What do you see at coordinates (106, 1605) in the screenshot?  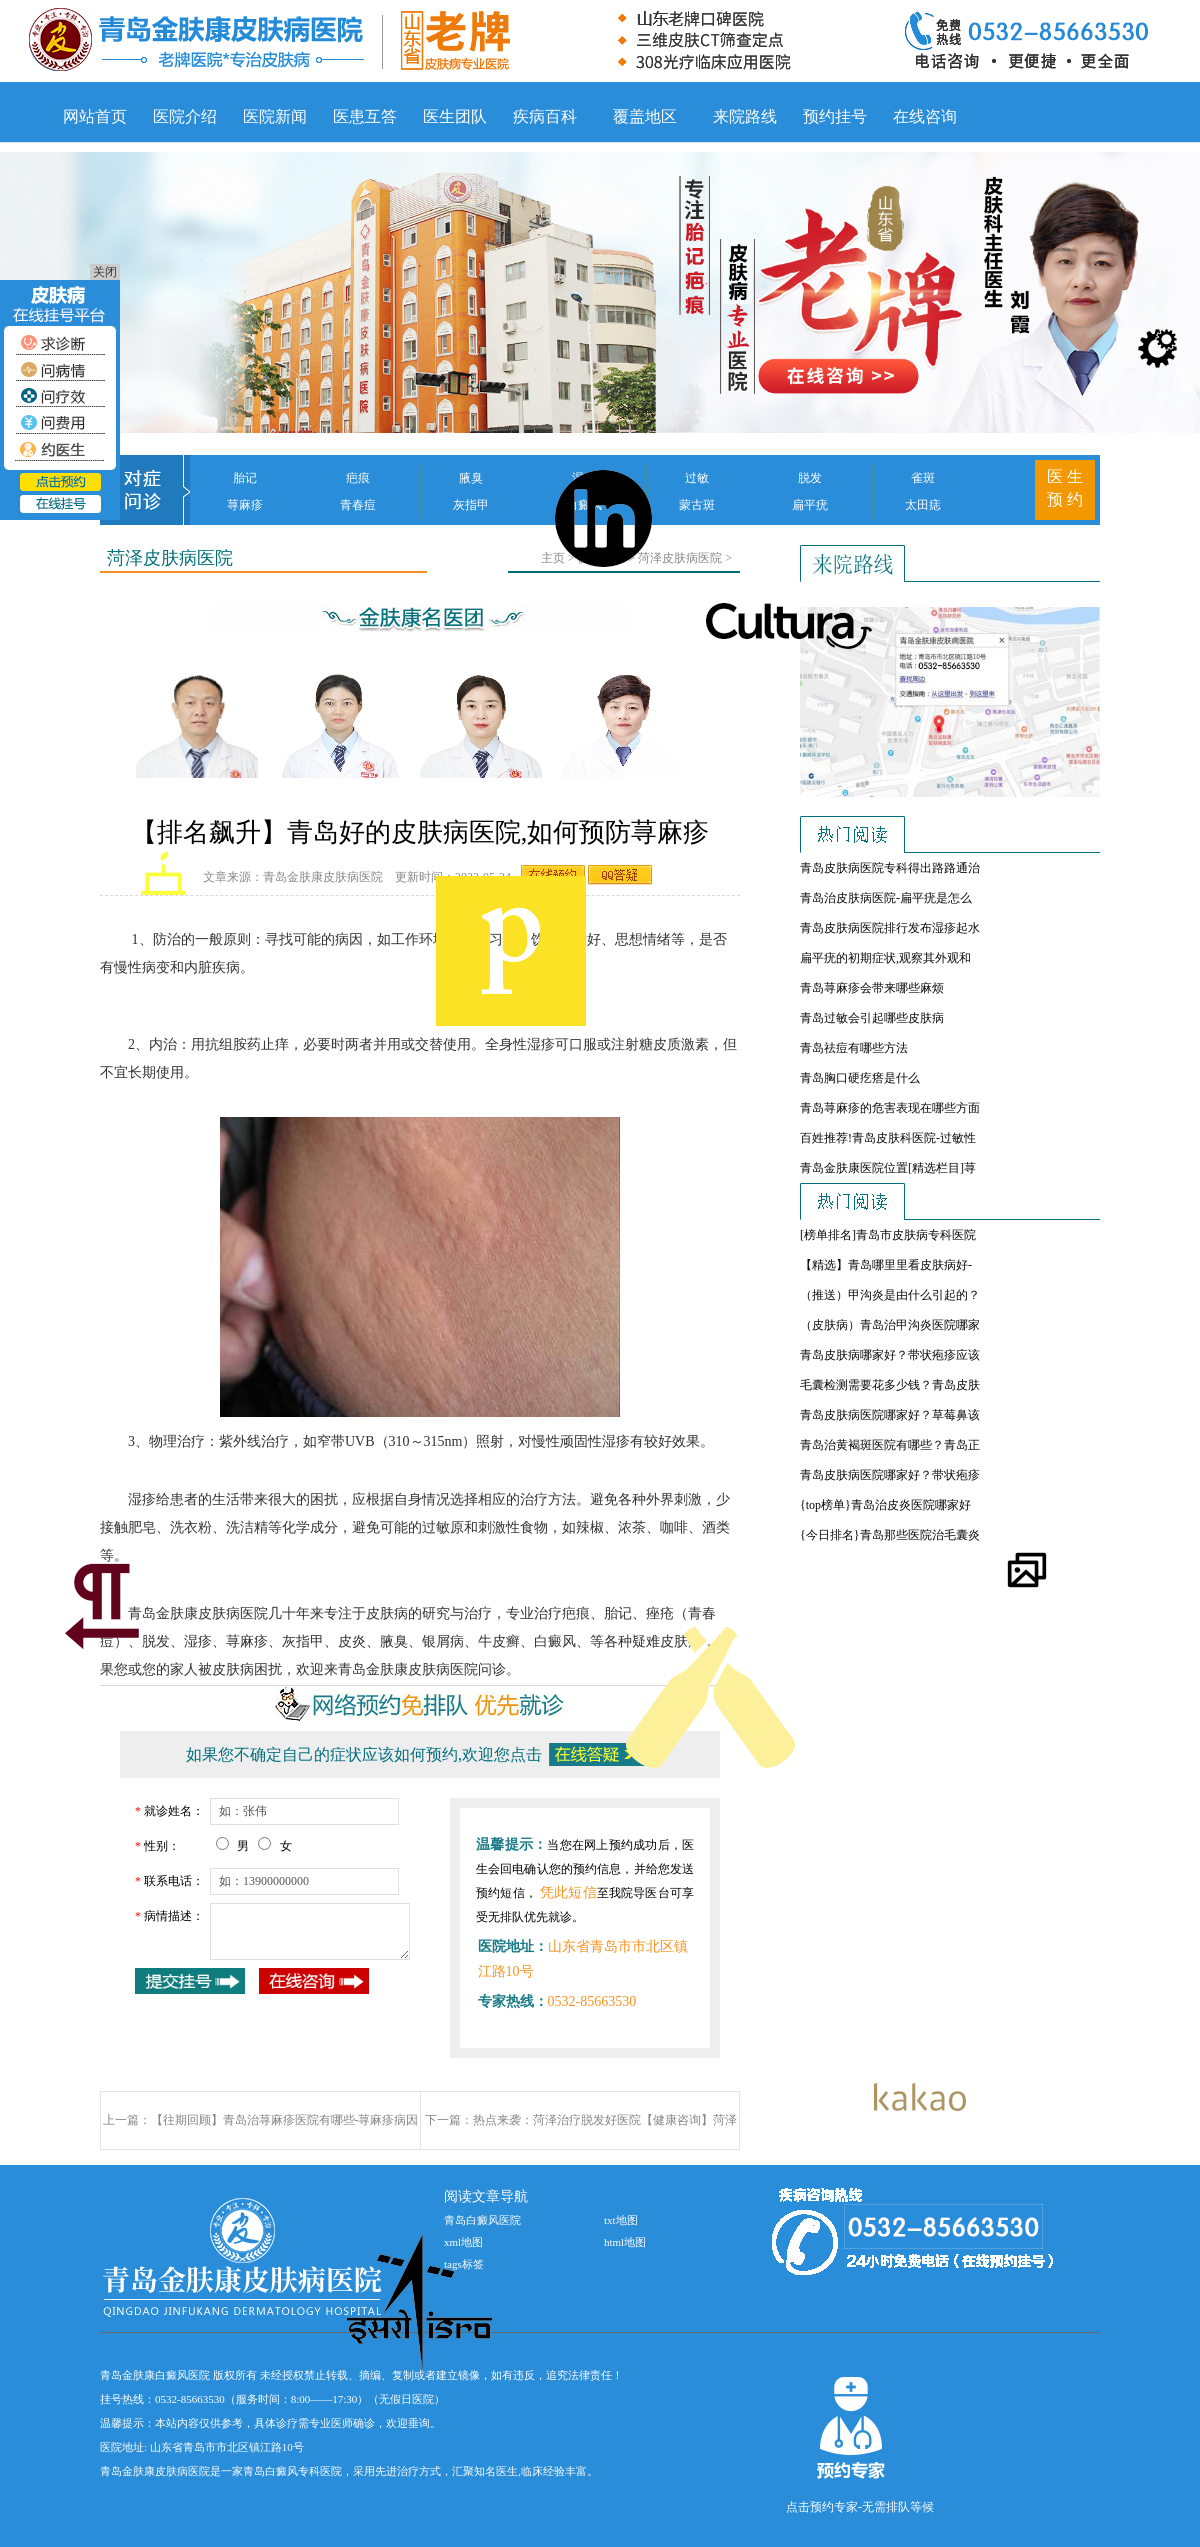 I see `switch text direction to right-to-left` at bounding box center [106, 1605].